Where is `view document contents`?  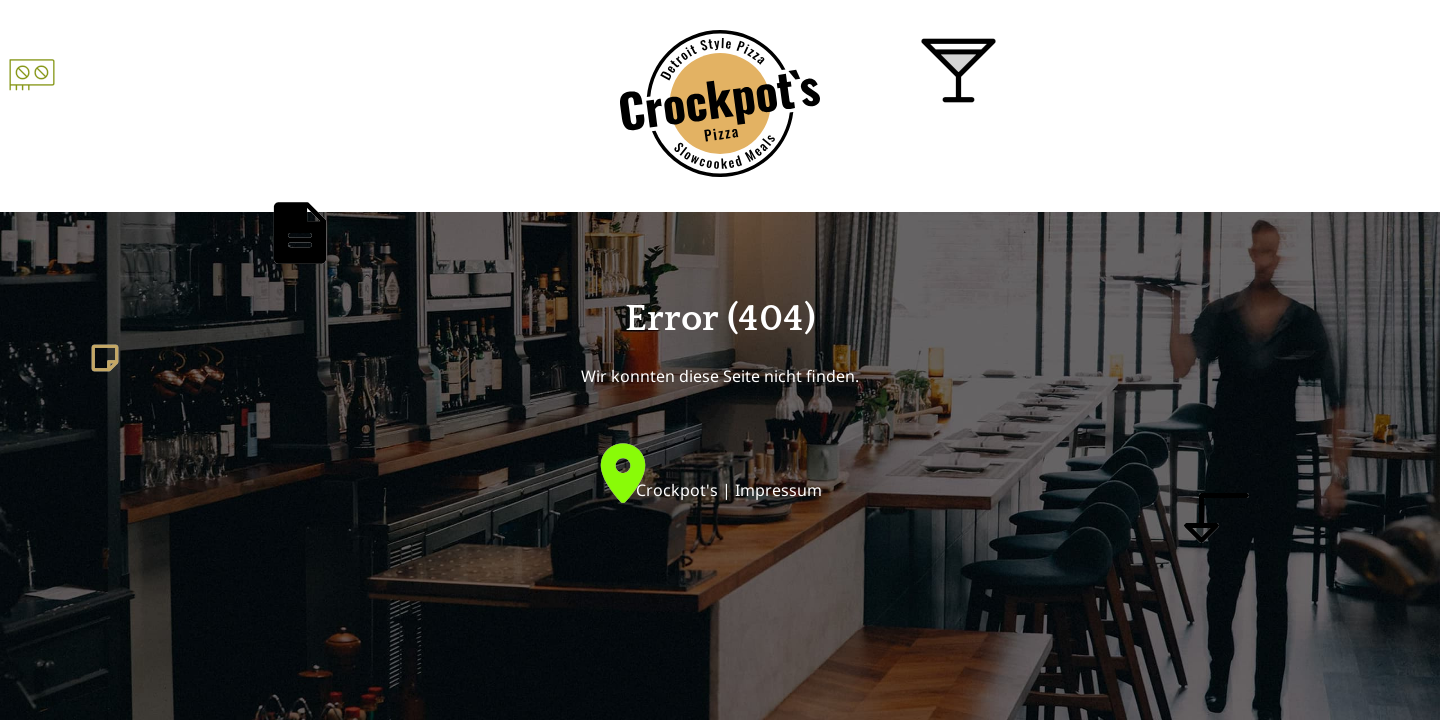 view document contents is located at coordinates (300, 233).